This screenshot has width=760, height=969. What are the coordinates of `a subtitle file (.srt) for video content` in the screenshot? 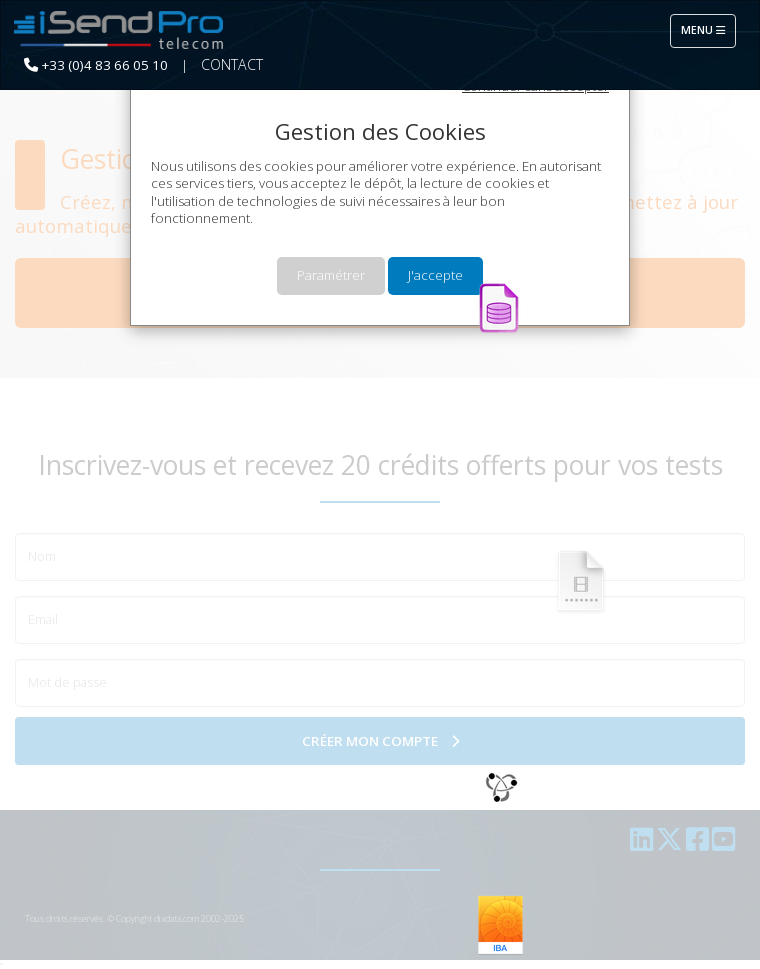 It's located at (581, 582).